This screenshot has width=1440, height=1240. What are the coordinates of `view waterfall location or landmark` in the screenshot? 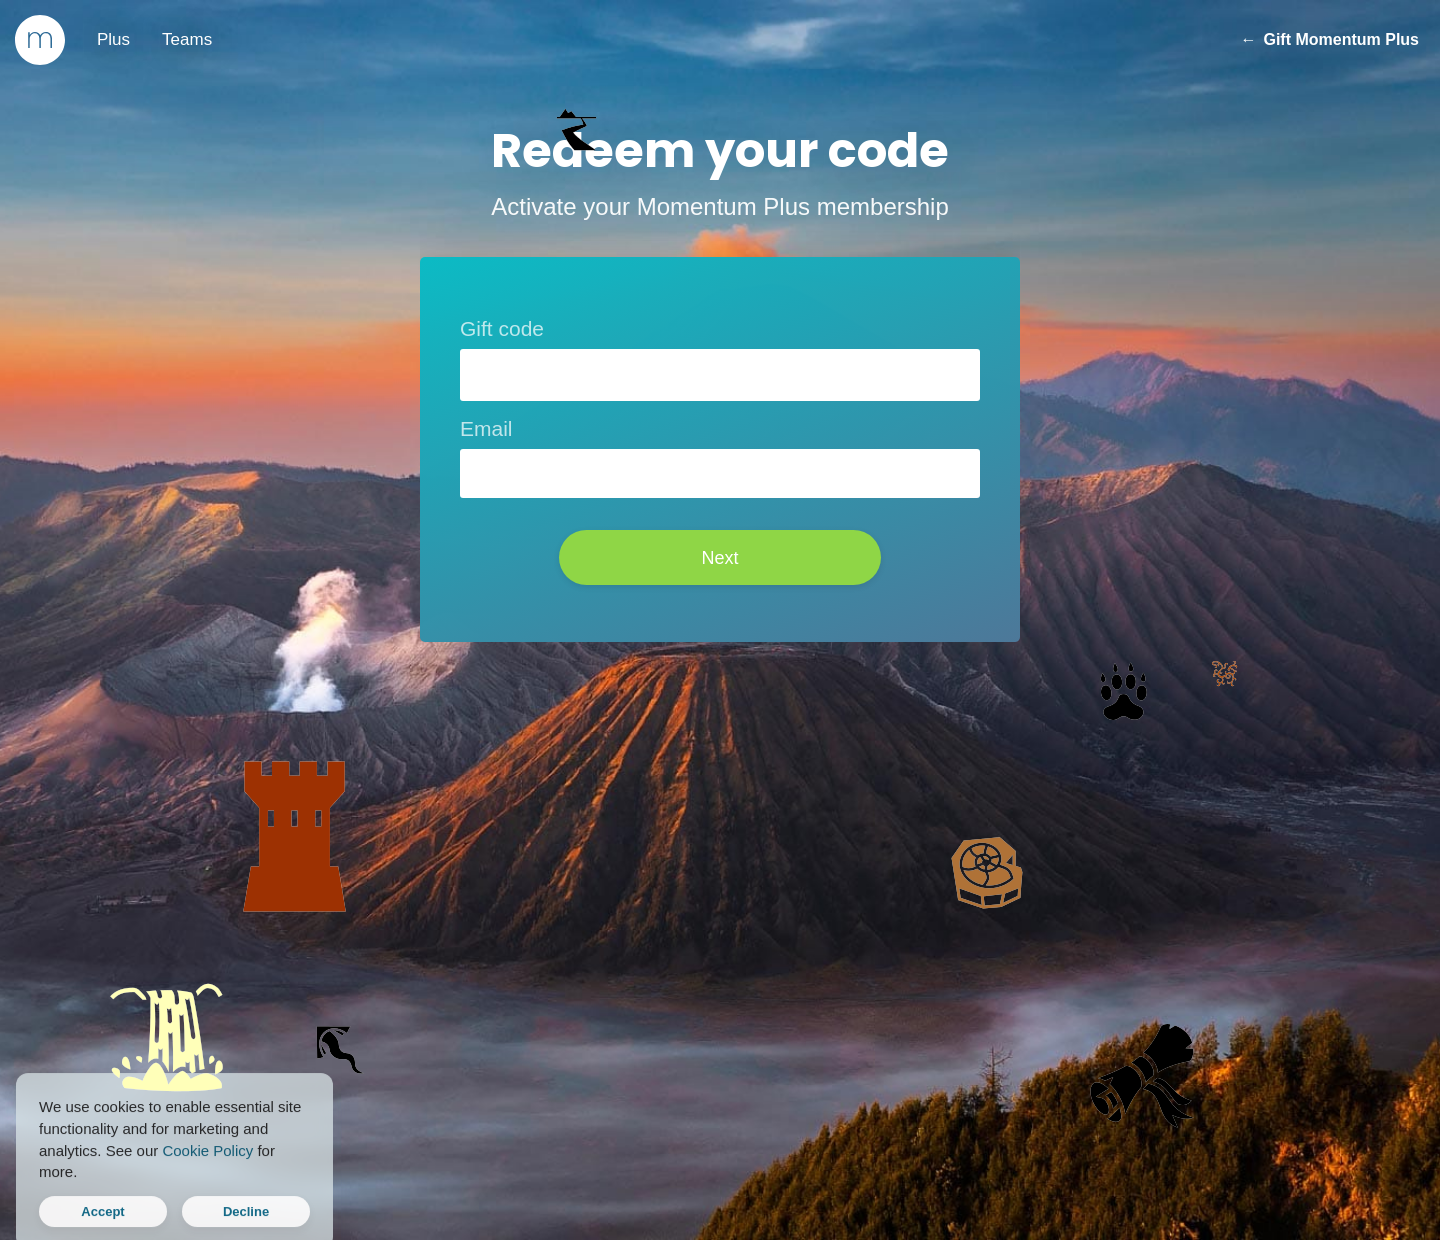 It's located at (166, 1037).